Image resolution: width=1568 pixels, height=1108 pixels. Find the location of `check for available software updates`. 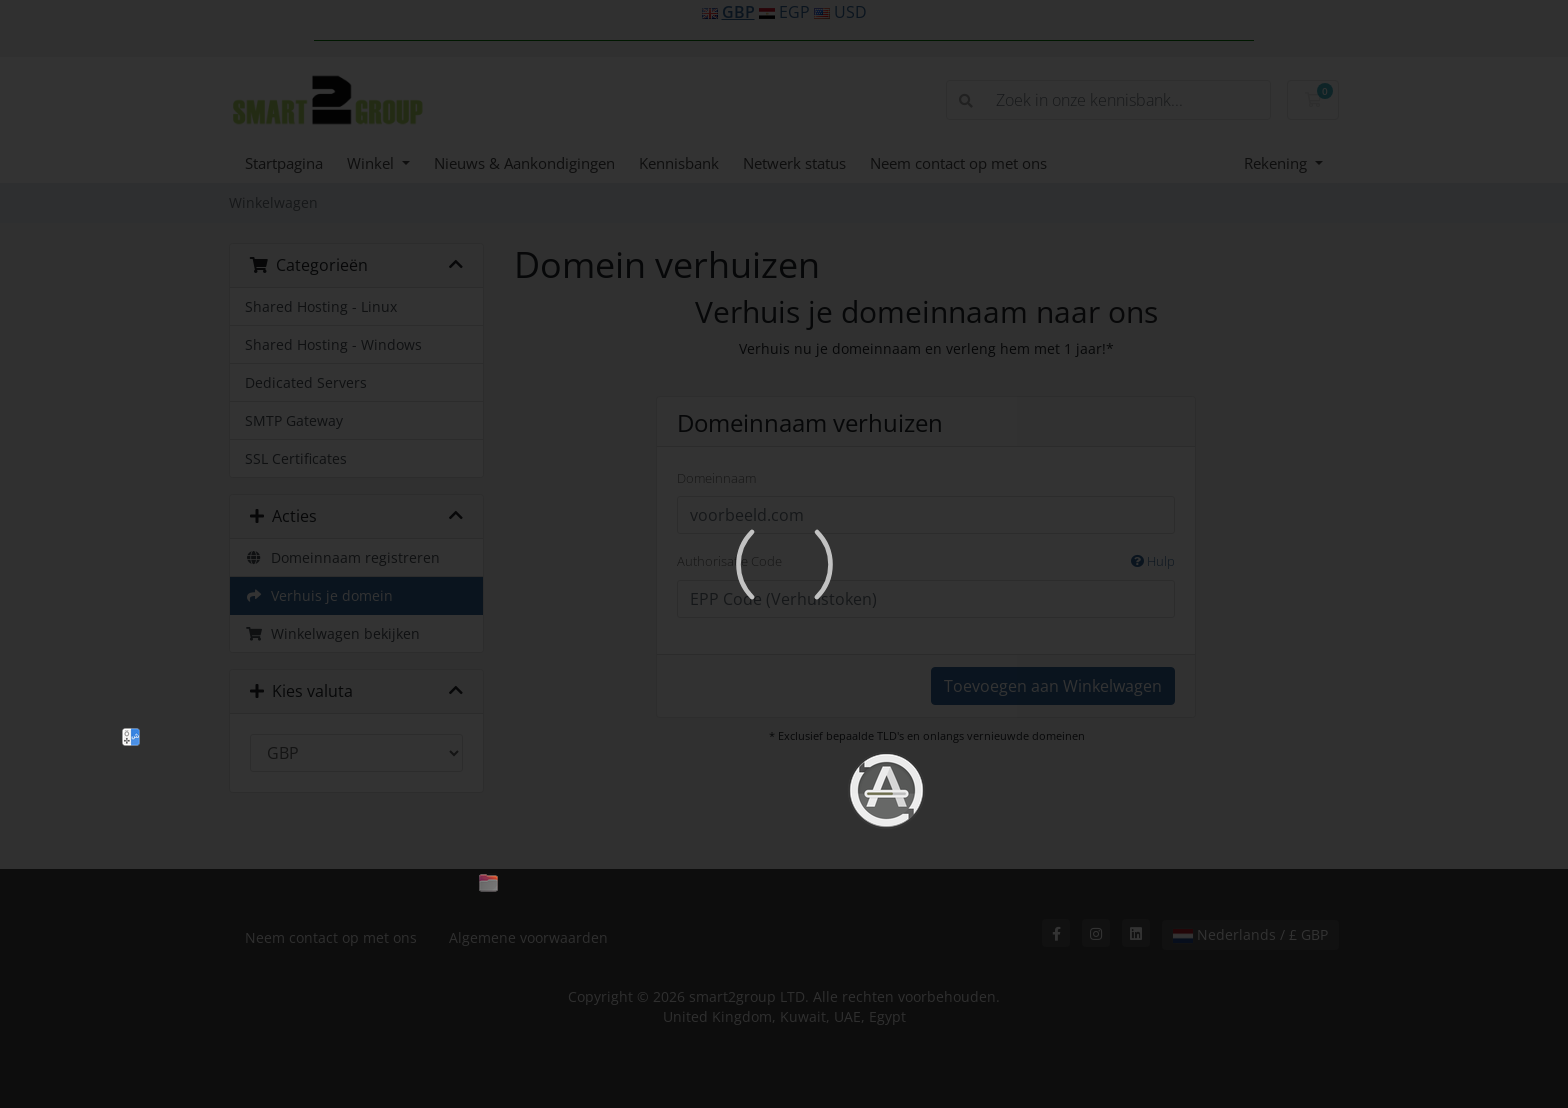

check for available software updates is located at coordinates (886, 790).